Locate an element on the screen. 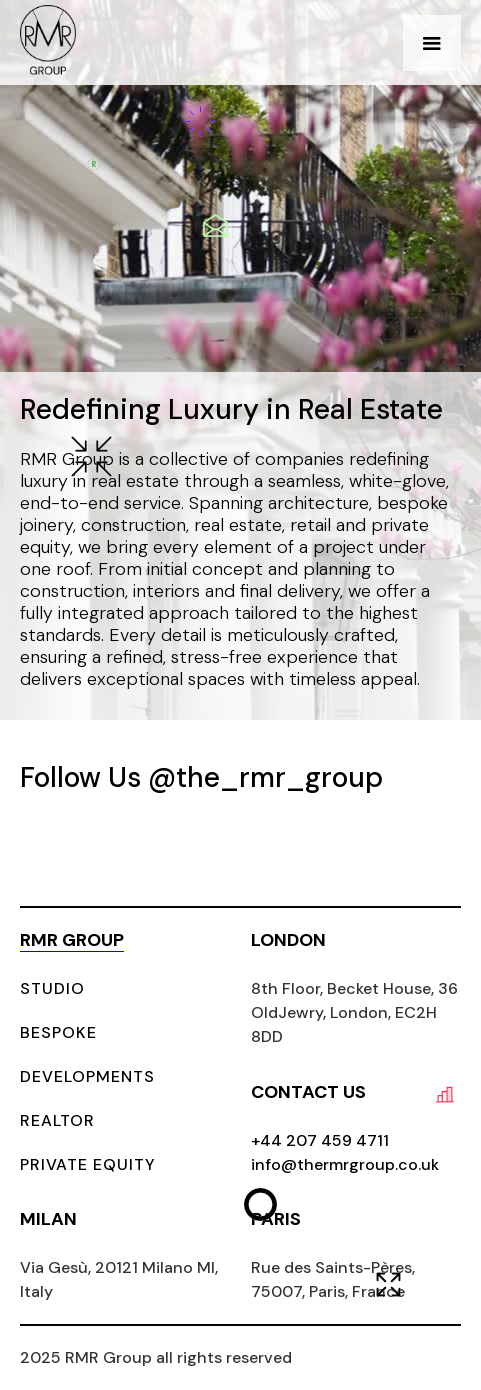 The width and height of the screenshot is (481, 1390). collapse or minimize content is located at coordinates (91, 456).